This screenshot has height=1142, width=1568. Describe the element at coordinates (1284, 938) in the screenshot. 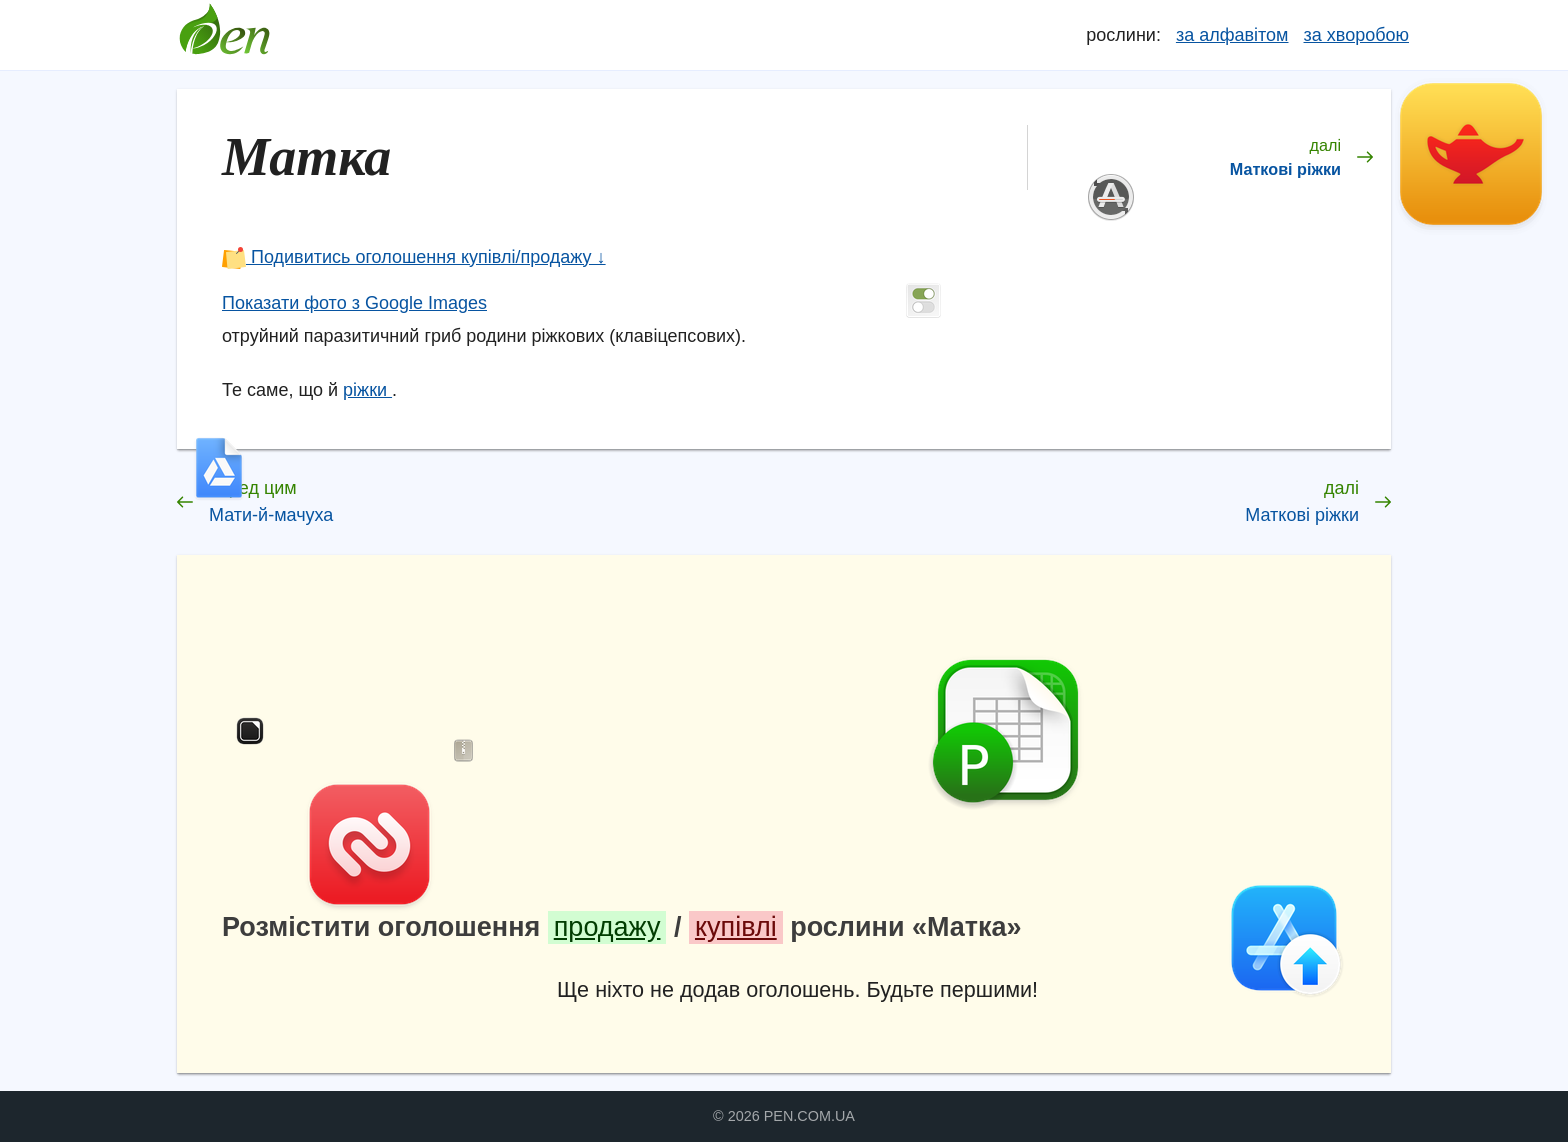

I see `check for and install system software updates` at that location.